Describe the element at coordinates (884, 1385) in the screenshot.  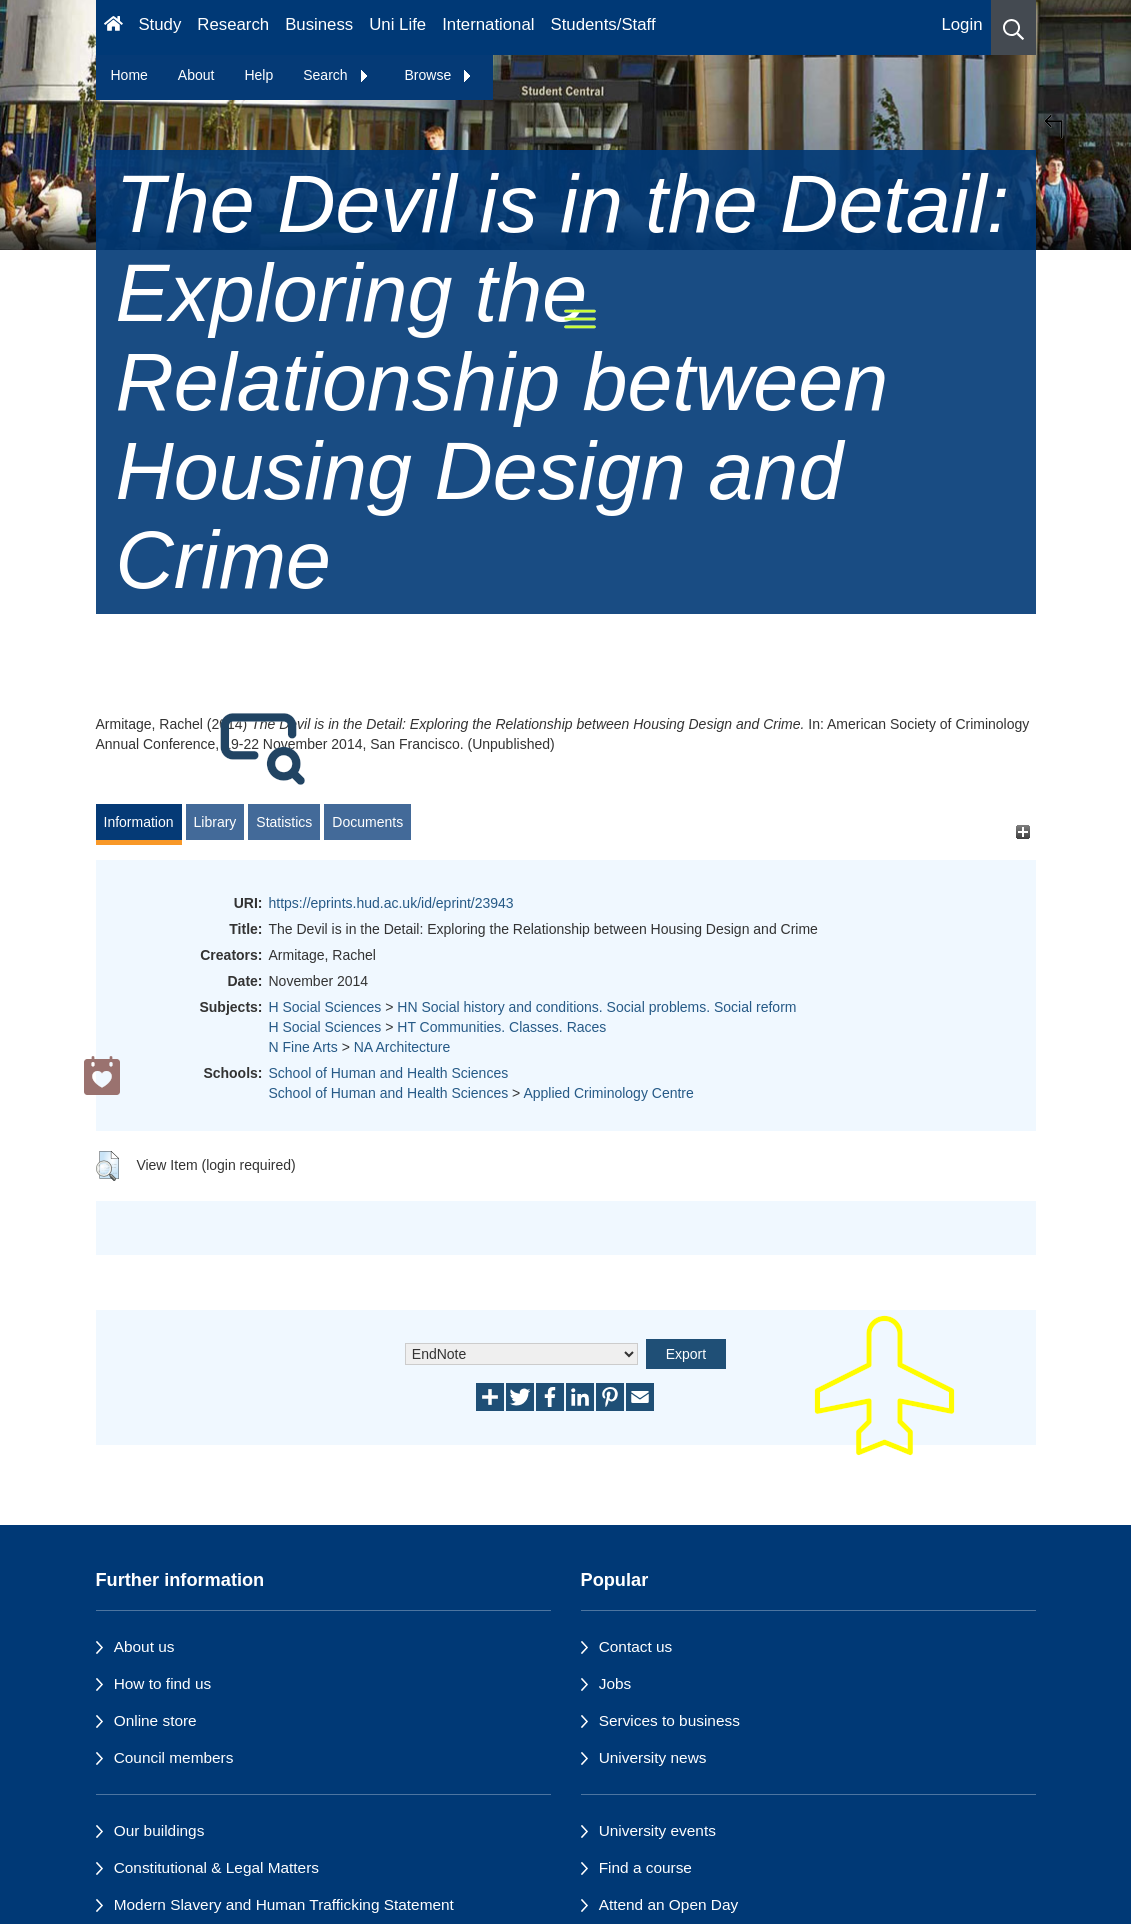
I see `enable airplane mode` at that location.